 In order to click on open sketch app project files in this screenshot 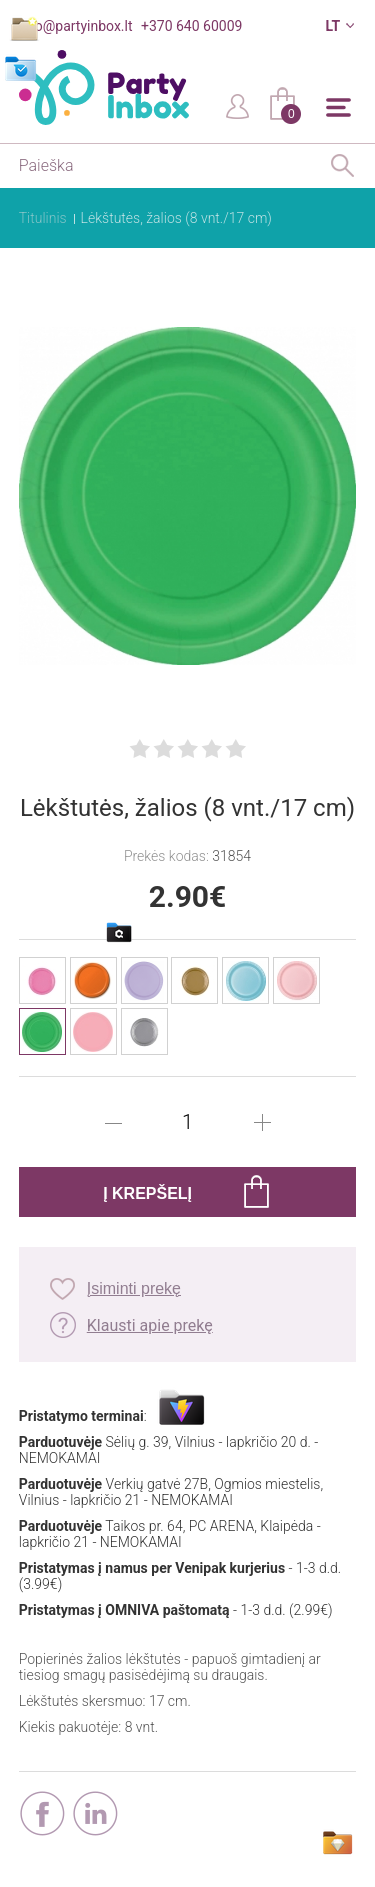, I will do `click(337, 1843)`.